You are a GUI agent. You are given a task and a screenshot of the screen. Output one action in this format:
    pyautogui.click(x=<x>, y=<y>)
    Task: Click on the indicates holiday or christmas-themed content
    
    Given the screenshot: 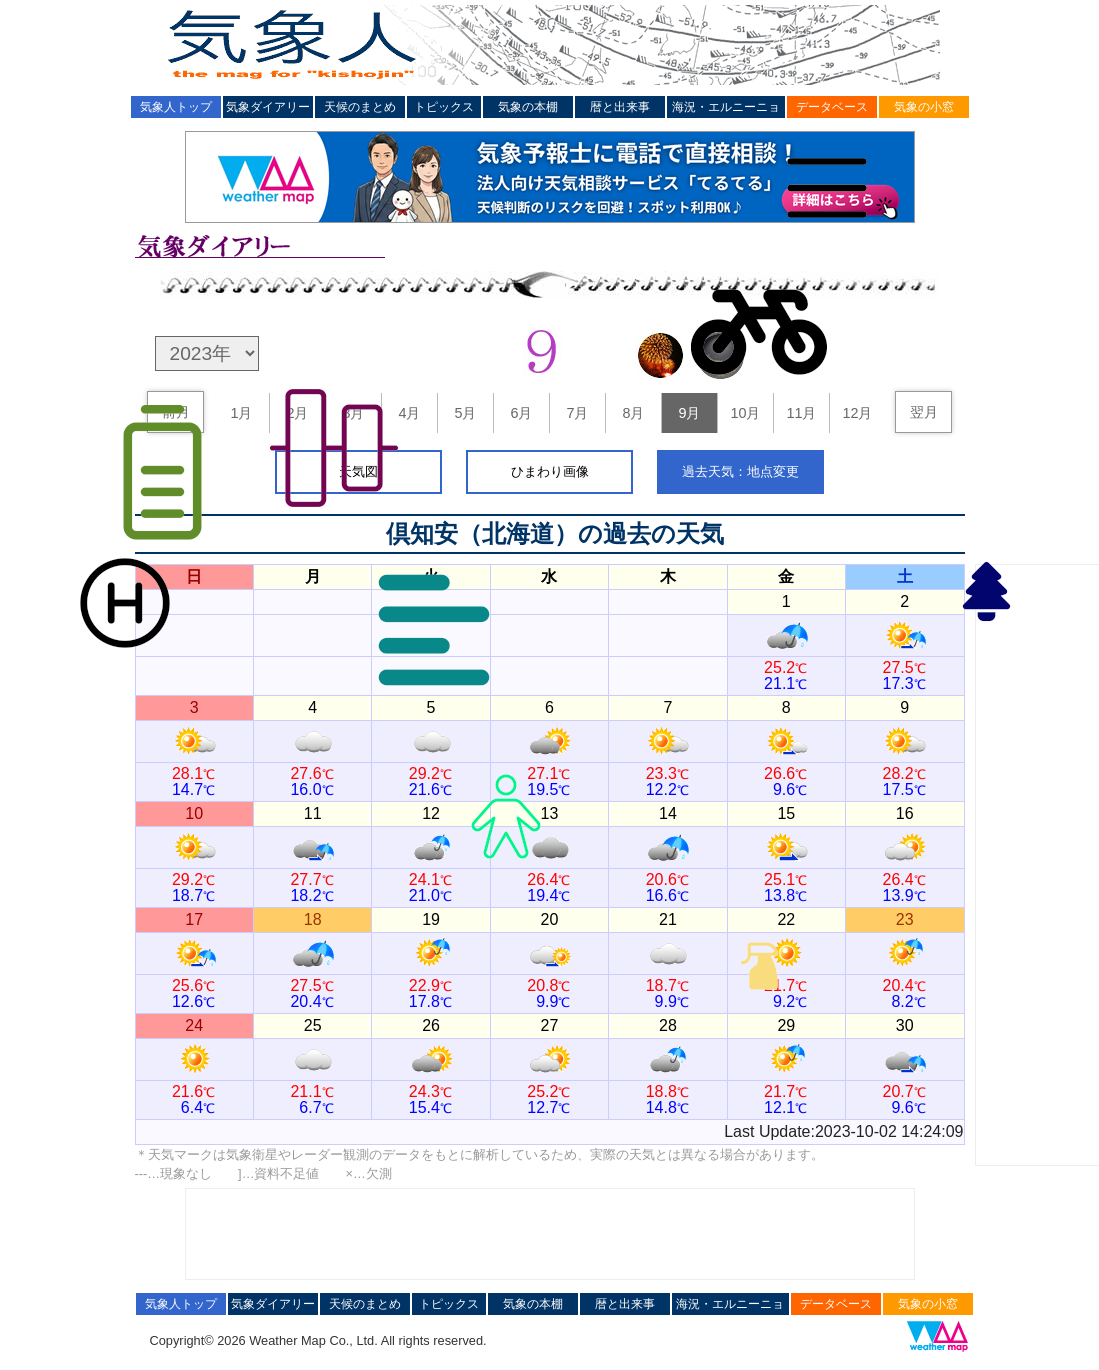 What is the action you would take?
    pyautogui.click(x=986, y=591)
    